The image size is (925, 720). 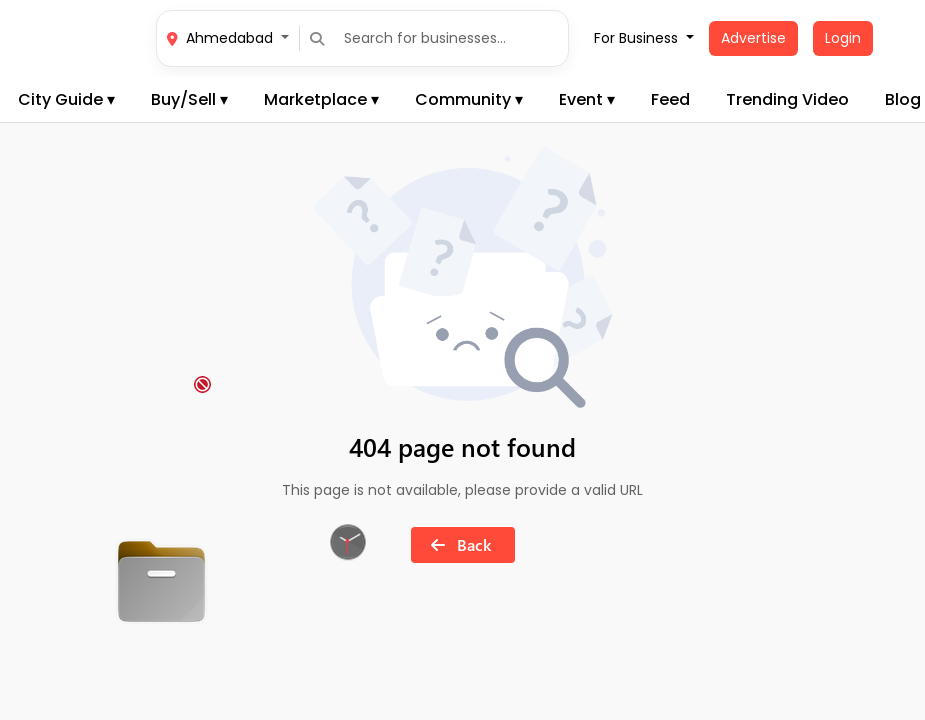 What do you see at coordinates (202, 384) in the screenshot?
I see `clear or delete text from an input field` at bounding box center [202, 384].